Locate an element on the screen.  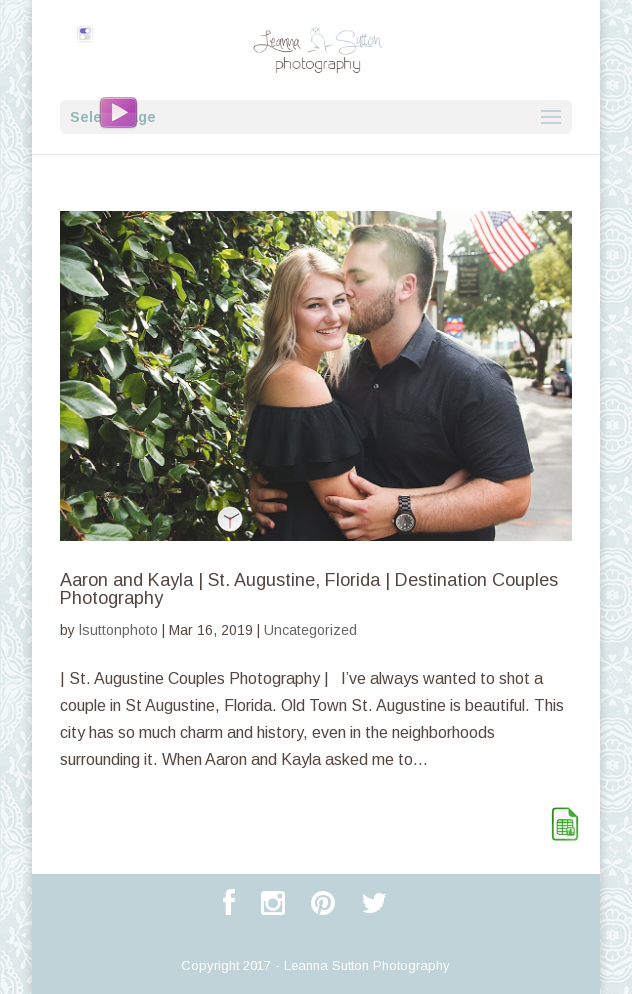
open multimedia or media player app is located at coordinates (118, 112).